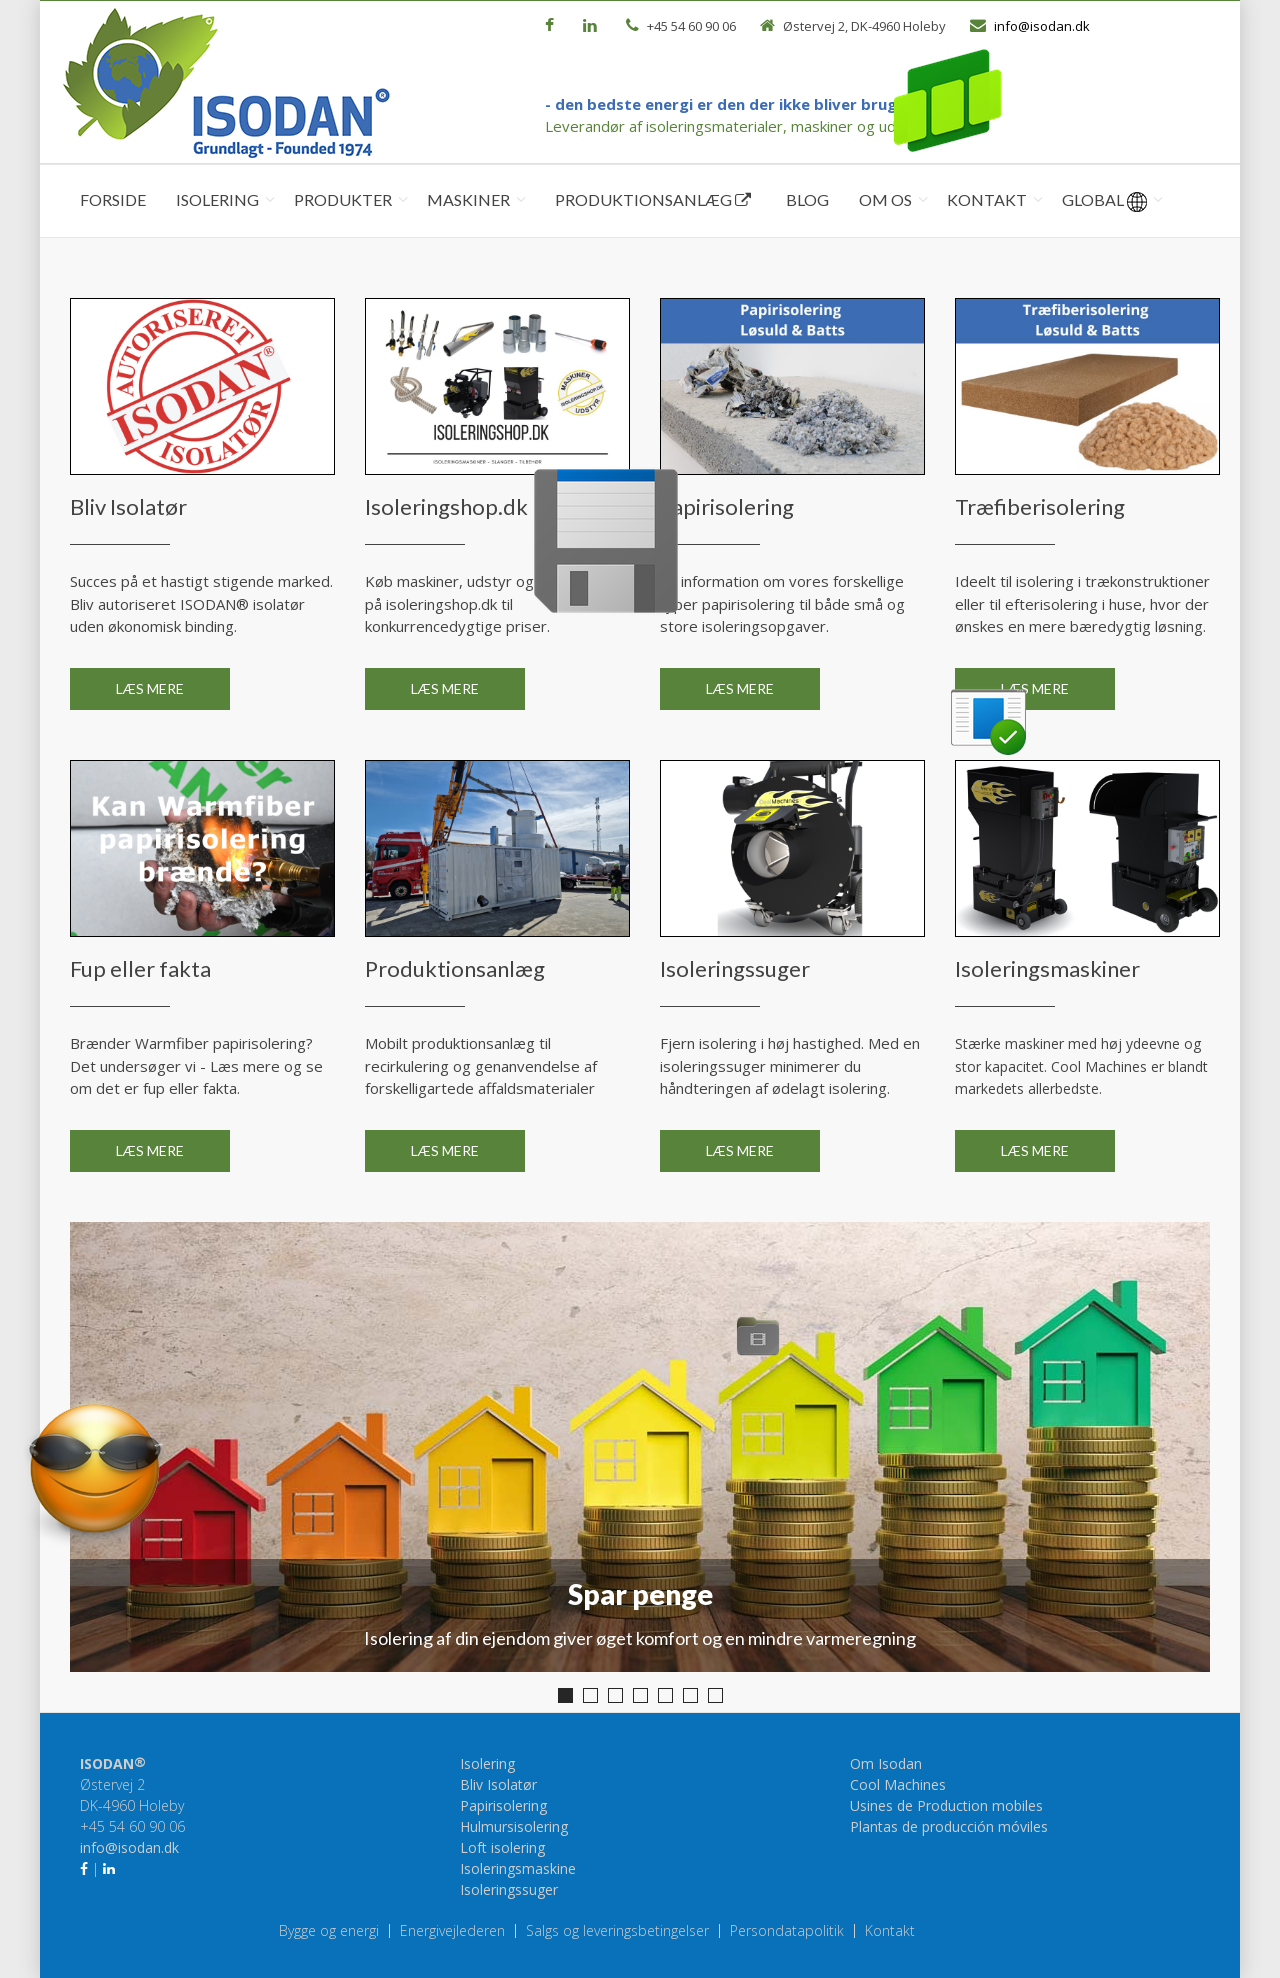 The width and height of the screenshot is (1280, 1978). What do you see at coordinates (606, 541) in the screenshot?
I see `save the current file or document` at bounding box center [606, 541].